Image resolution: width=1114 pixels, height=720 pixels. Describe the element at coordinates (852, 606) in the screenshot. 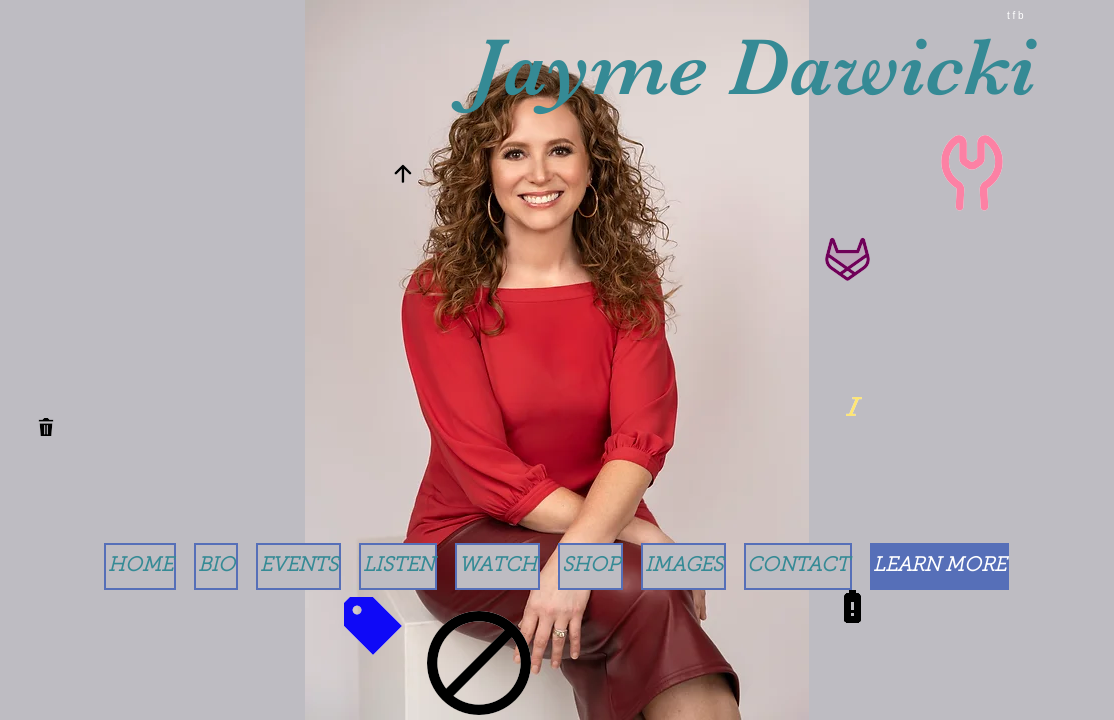

I see `indicates low battery warning` at that location.